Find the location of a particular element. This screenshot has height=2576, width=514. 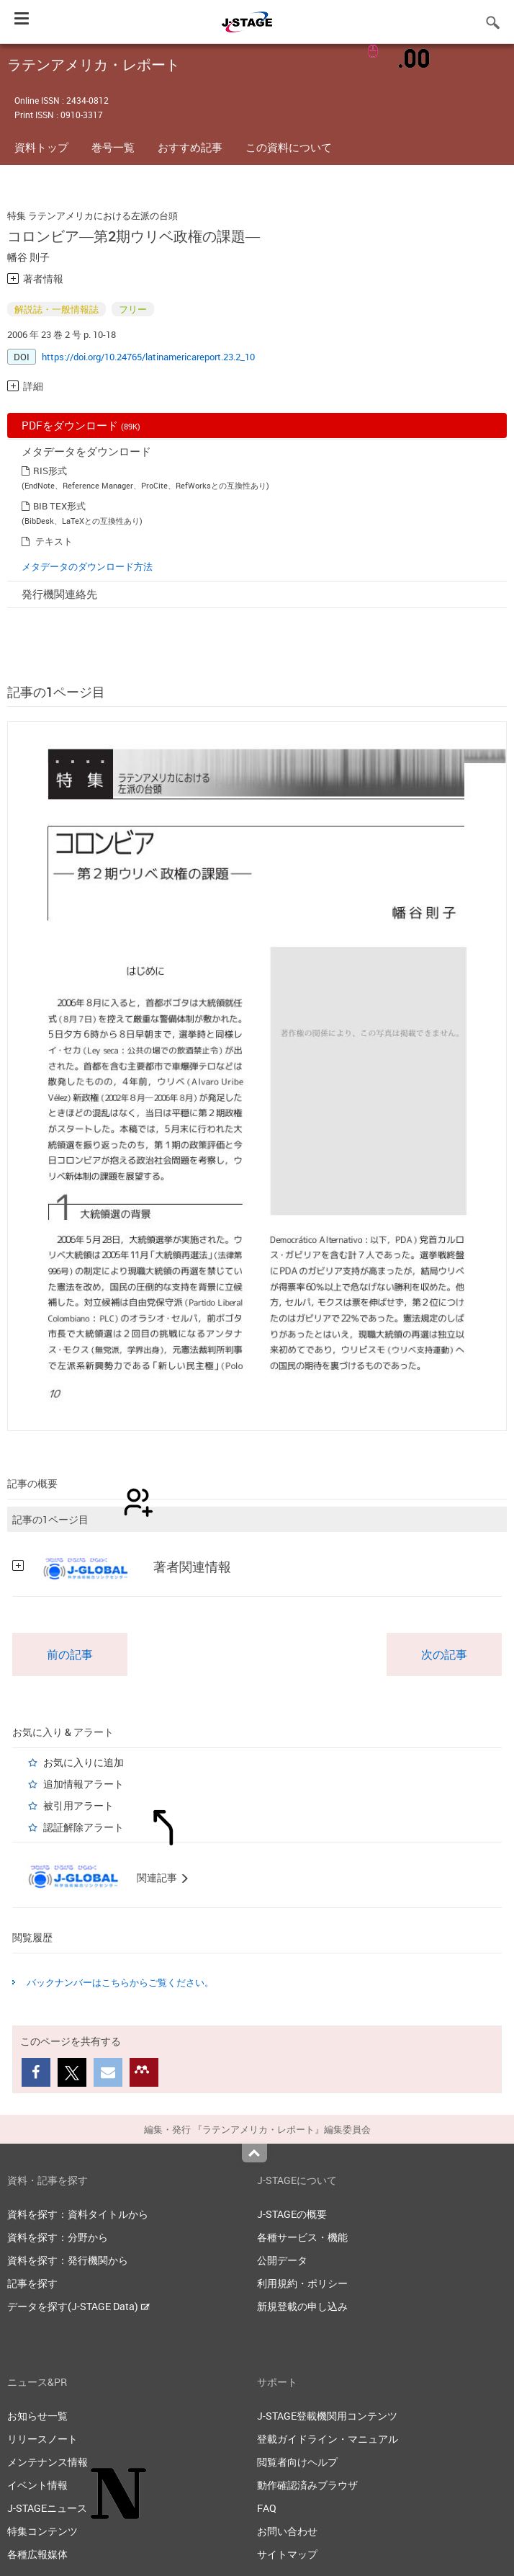

open notion app is located at coordinates (118, 2493).